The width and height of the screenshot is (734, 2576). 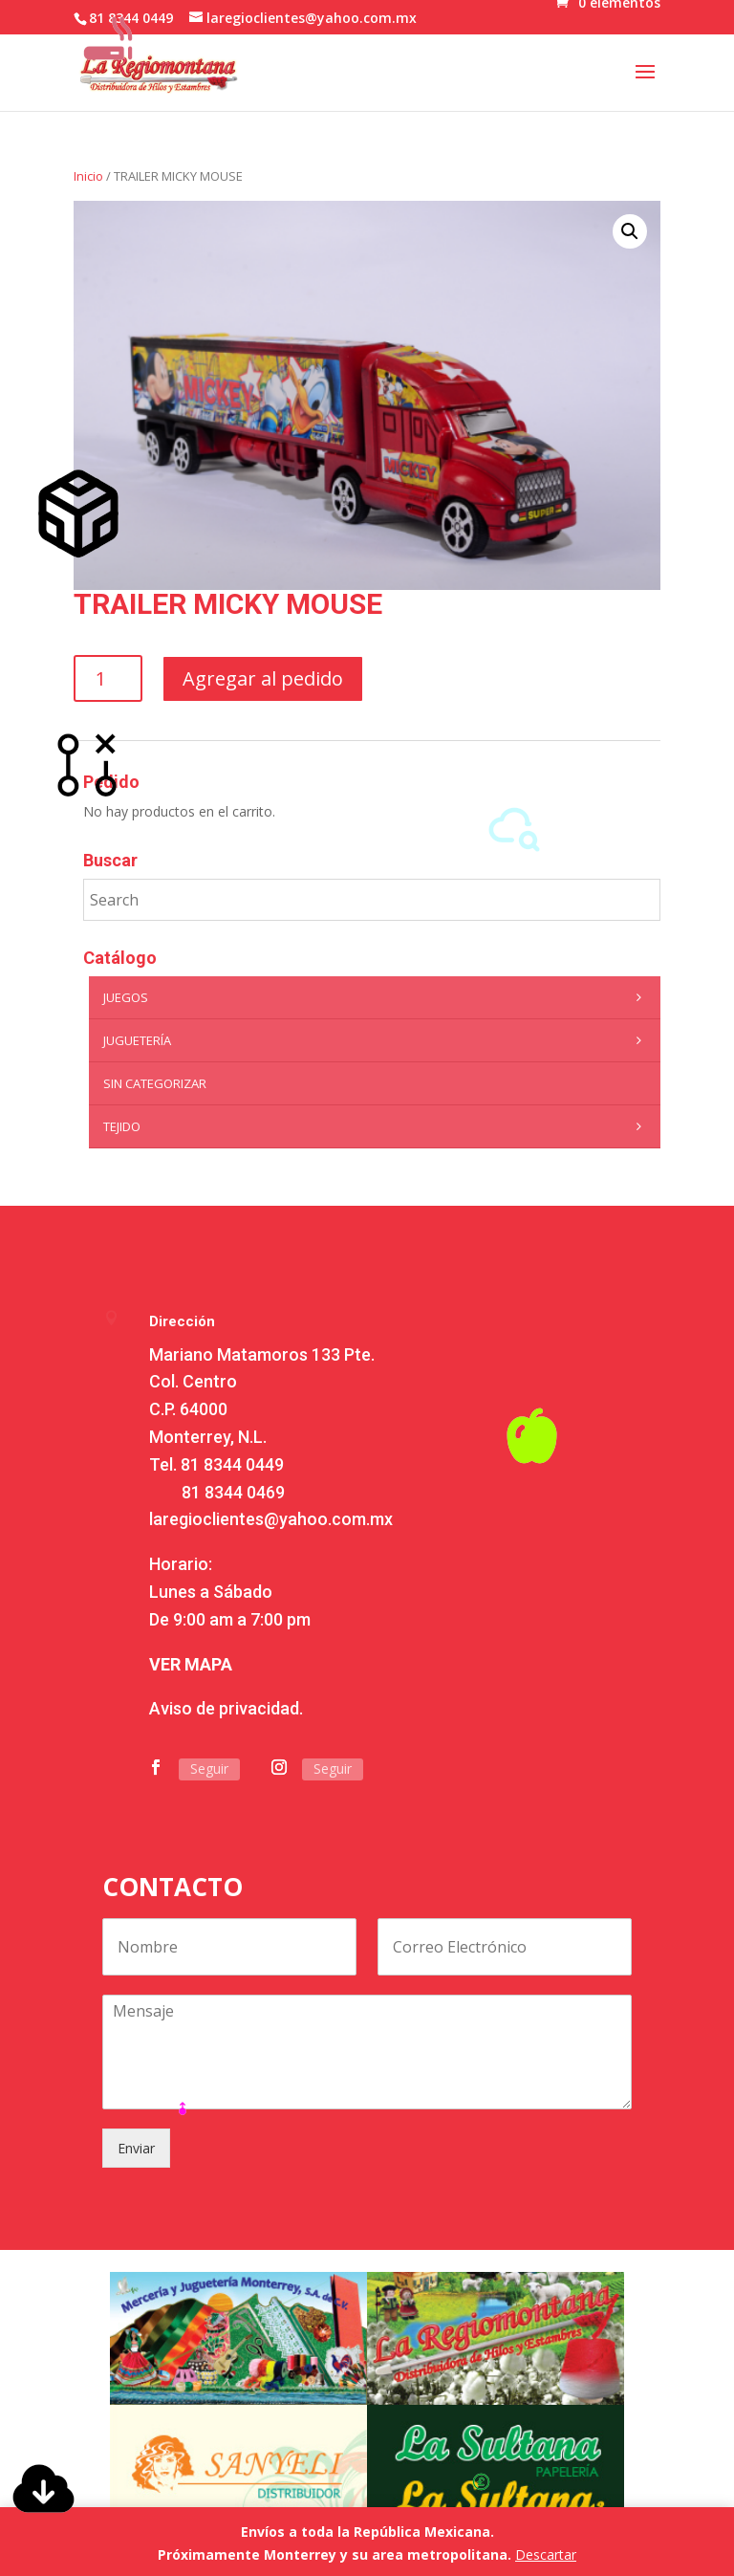 What do you see at coordinates (183, 2108) in the screenshot?
I see `swipe up to continue or dismiss` at bounding box center [183, 2108].